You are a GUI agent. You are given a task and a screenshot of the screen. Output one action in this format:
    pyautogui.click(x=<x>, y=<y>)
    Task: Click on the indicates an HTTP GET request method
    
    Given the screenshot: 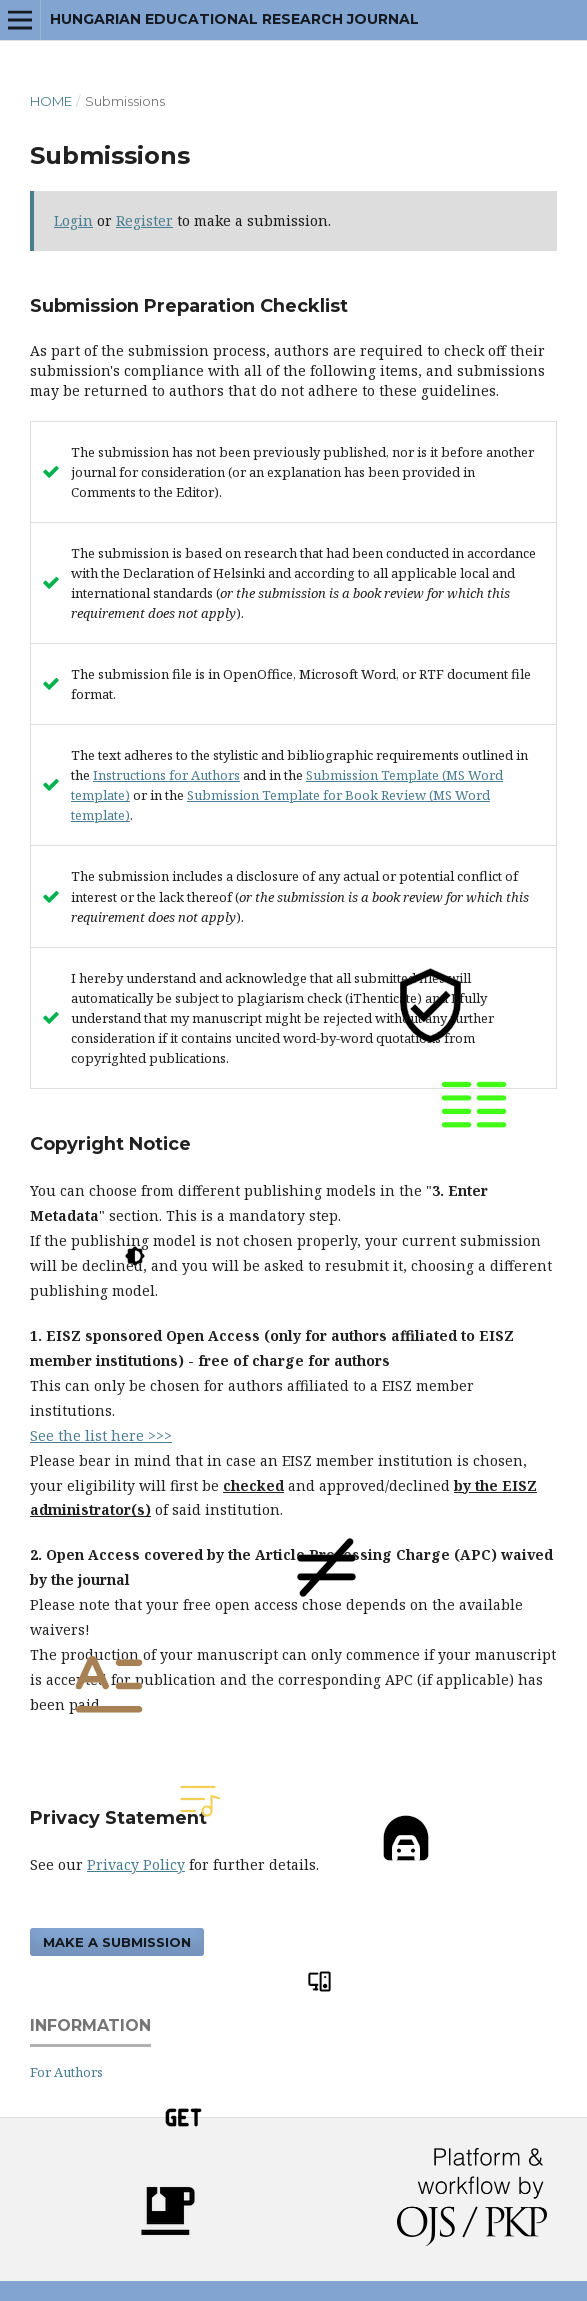 What is the action you would take?
    pyautogui.click(x=183, y=2117)
    